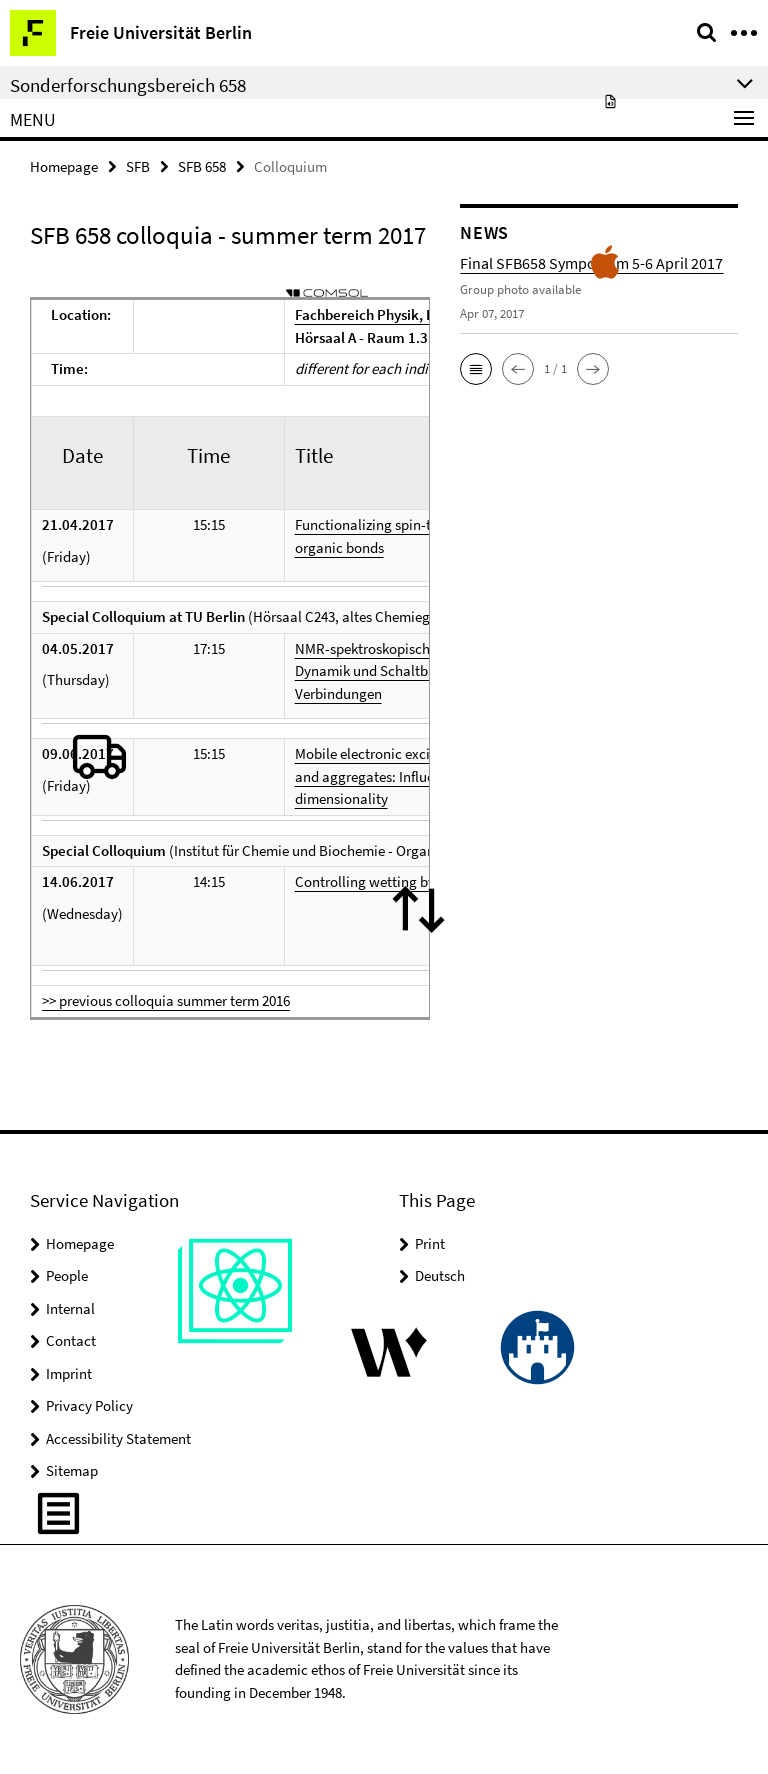 The image size is (768, 1774). I want to click on sort items in ascending or descending order, so click(418, 909).